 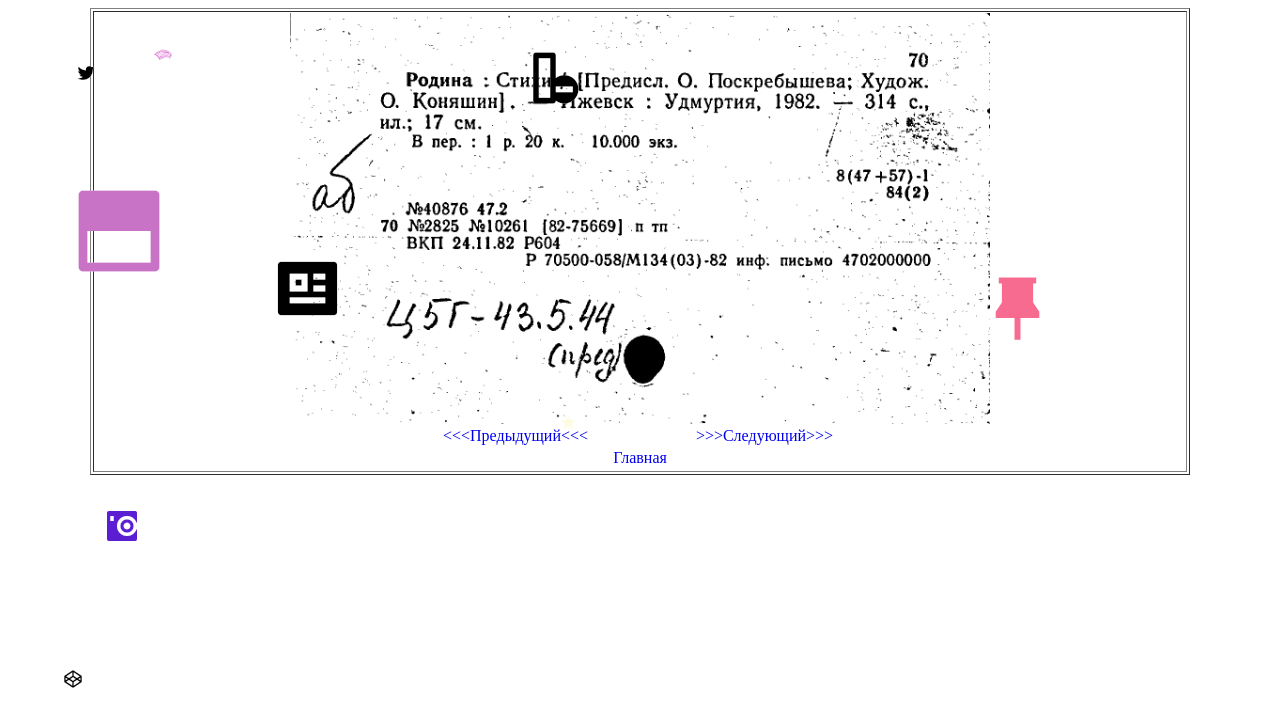 I want to click on pin an item to keep it visible, so click(x=1017, y=305).